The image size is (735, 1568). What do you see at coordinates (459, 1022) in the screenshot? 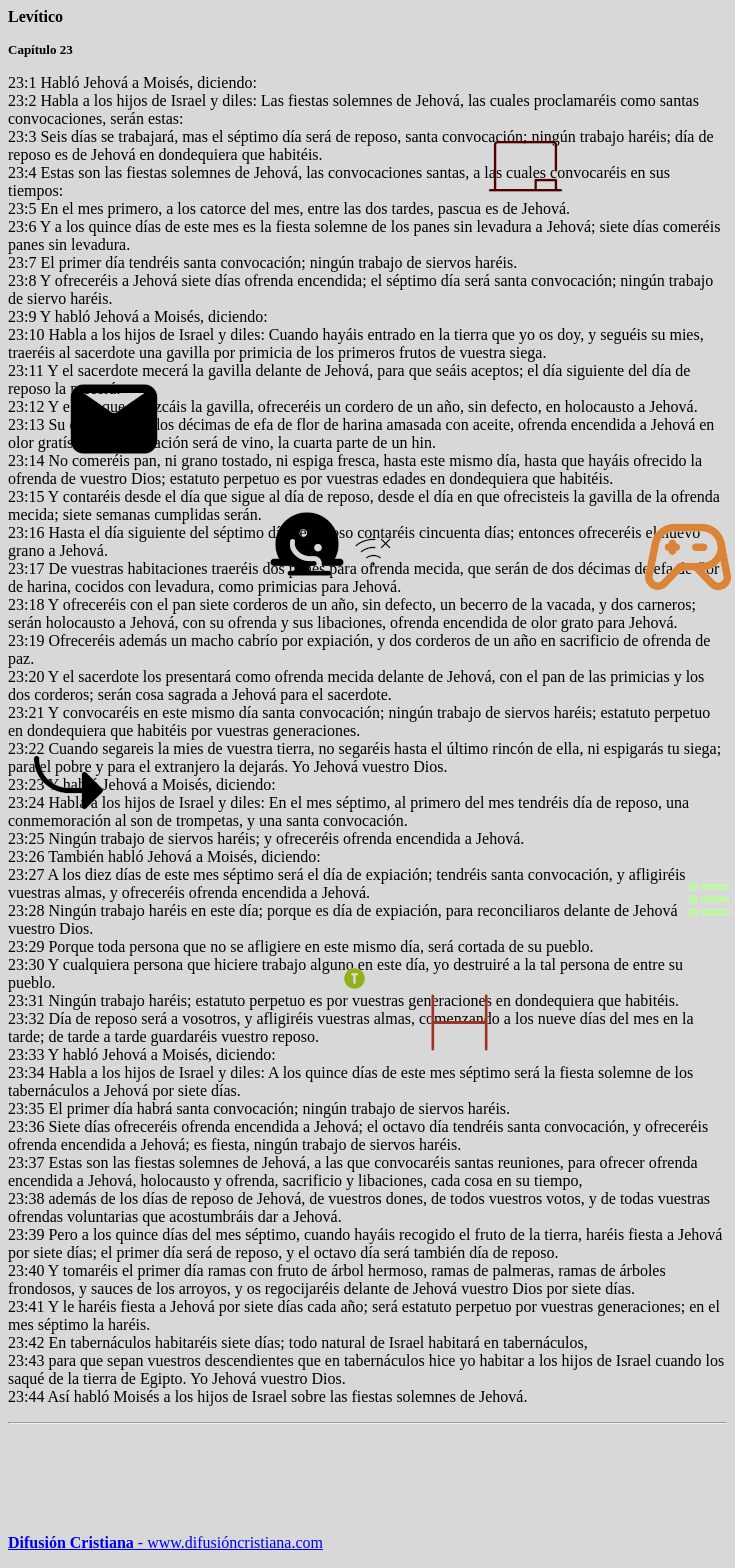
I see `format text as a heading` at bounding box center [459, 1022].